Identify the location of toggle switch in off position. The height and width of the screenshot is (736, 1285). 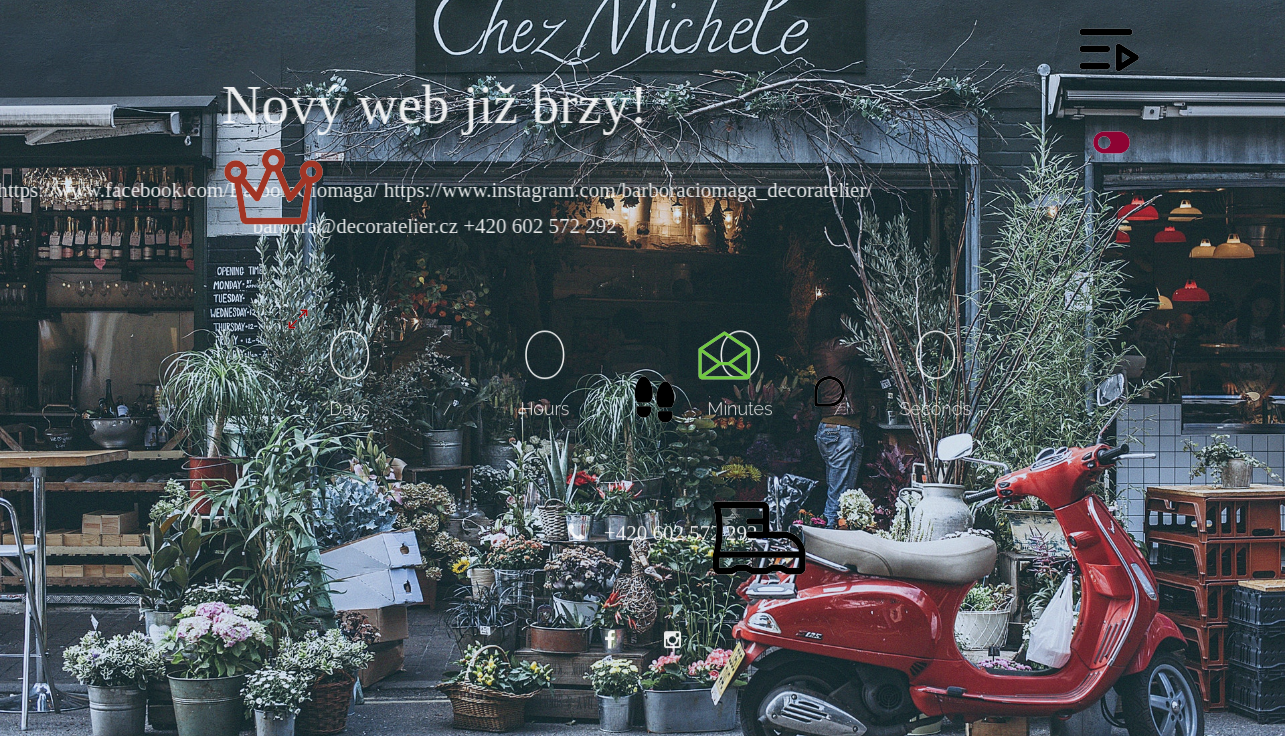
(1111, 142).